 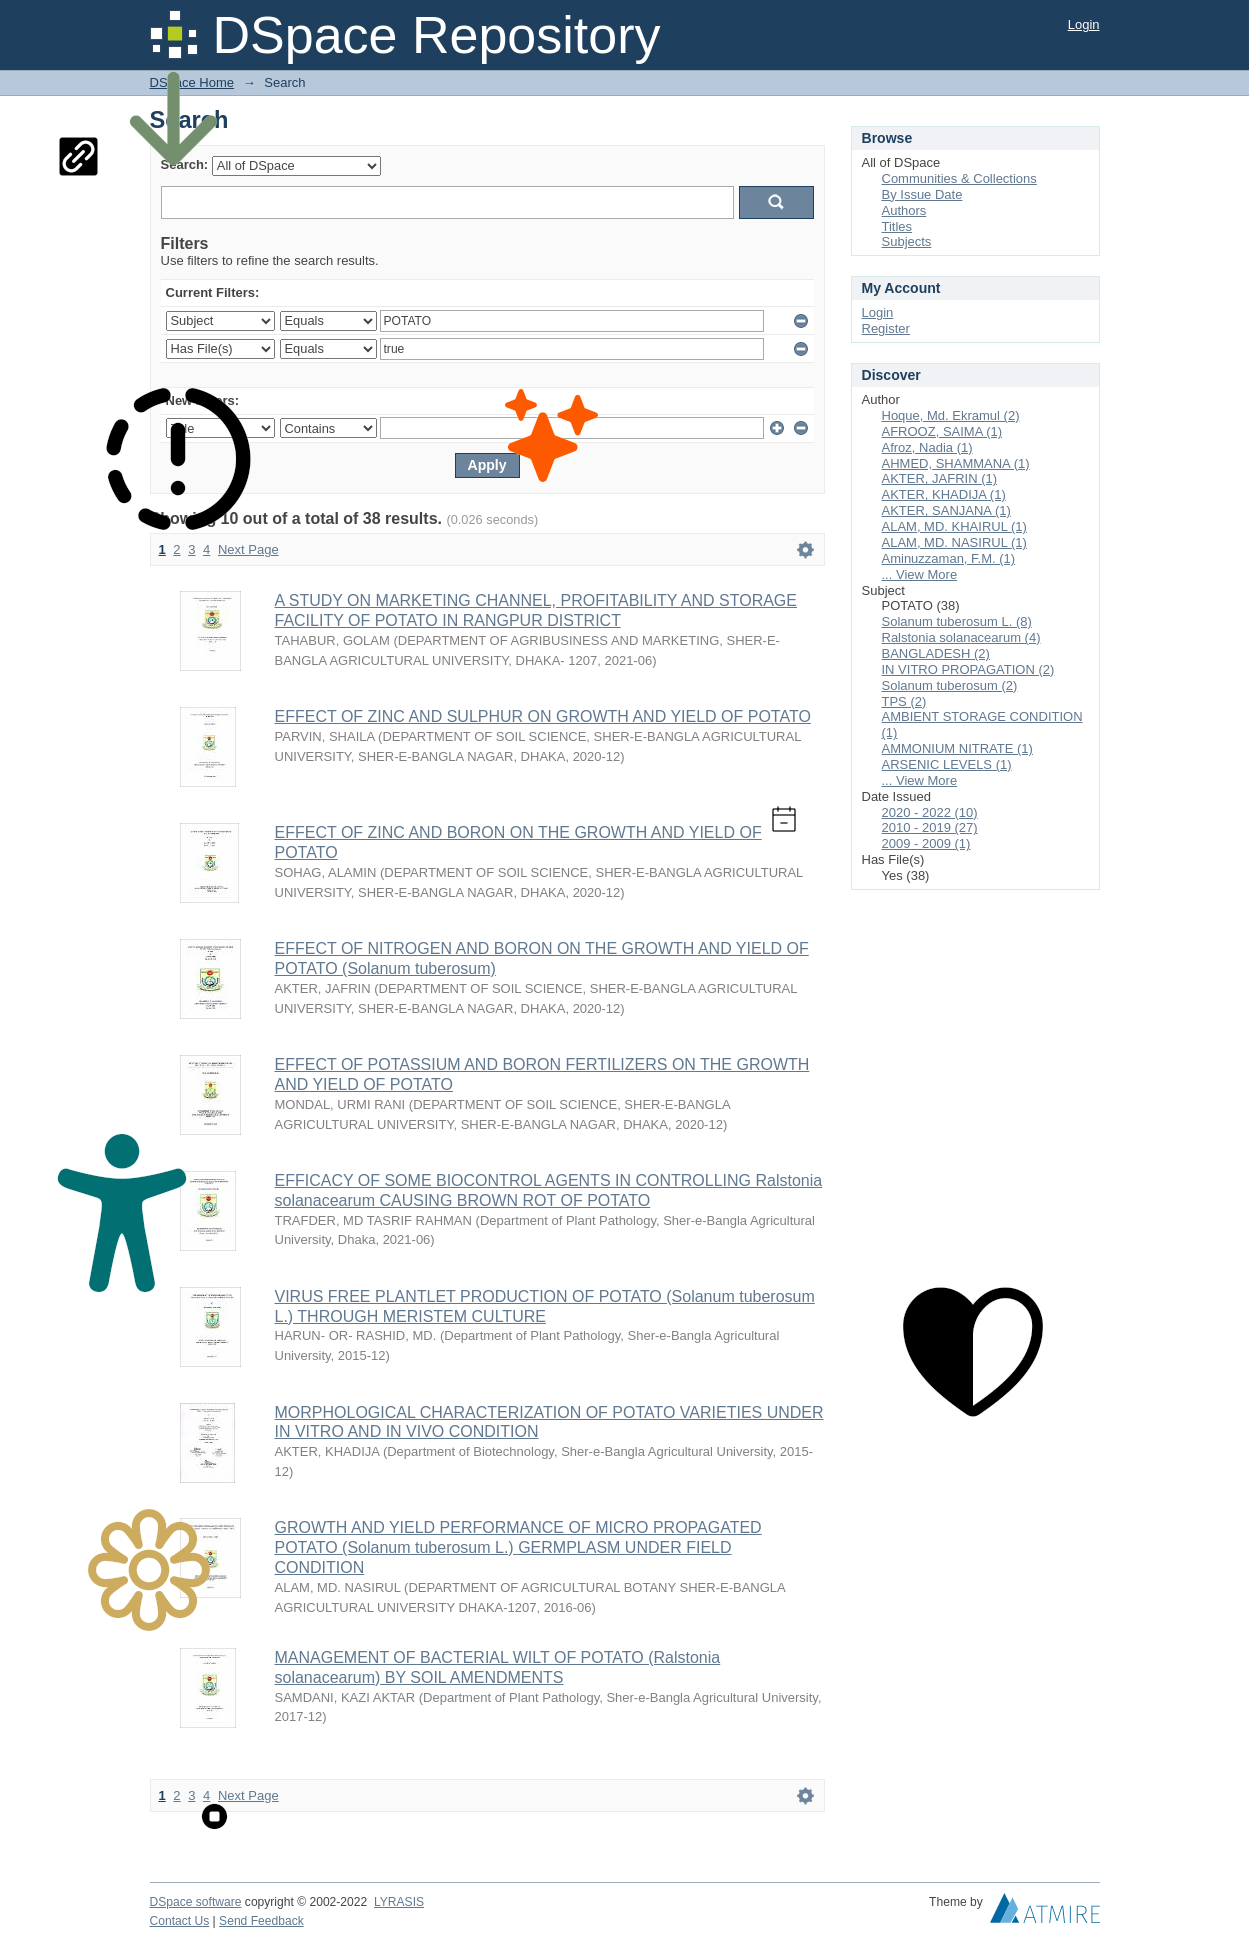 I want to click on indicates AI-generated or enhanced content, so click(x=551, y=435).